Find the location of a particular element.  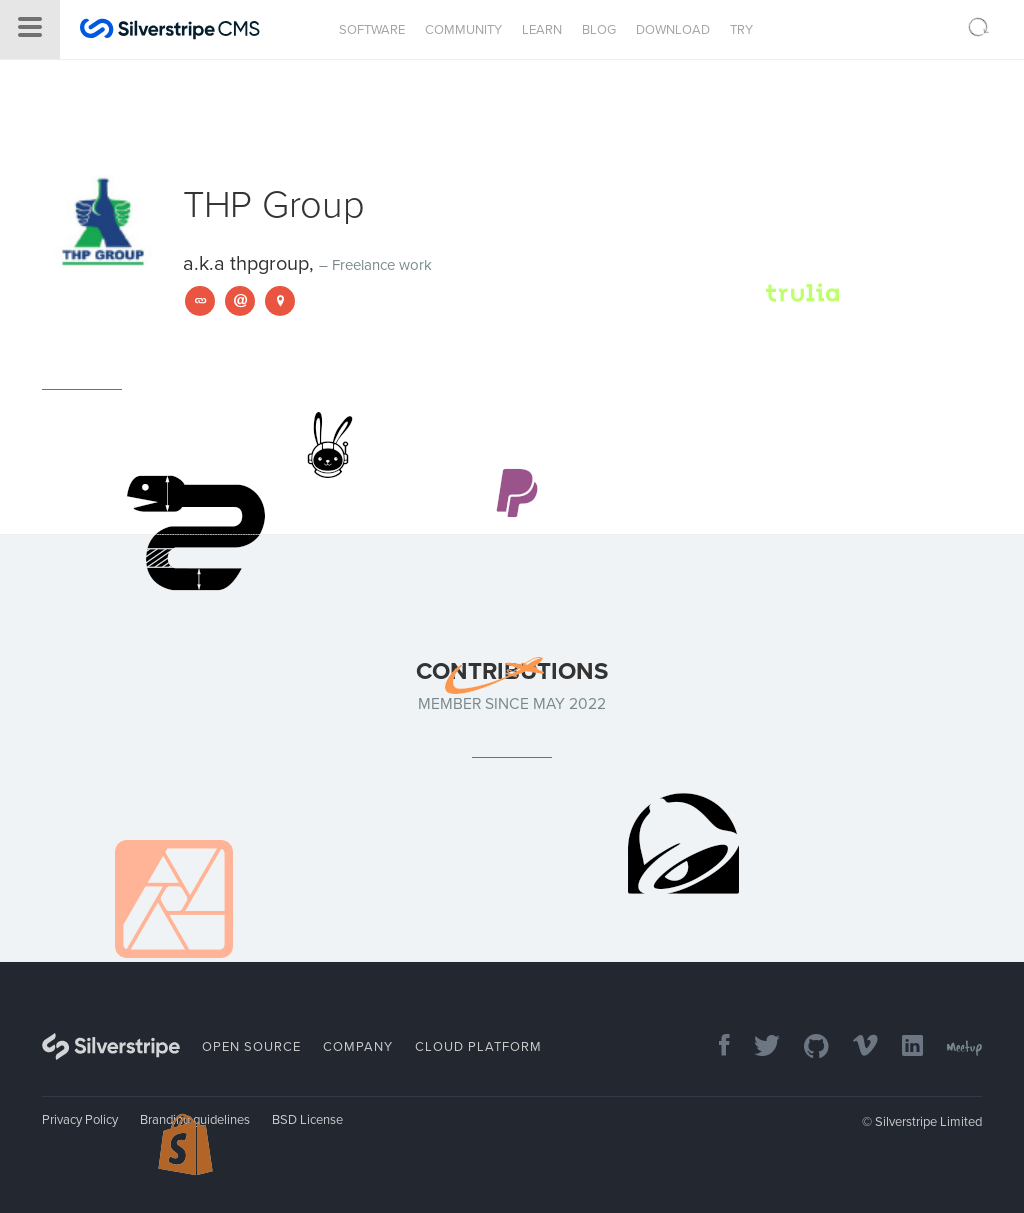

open the Taco Bell app is located at coordinates (683, 843).